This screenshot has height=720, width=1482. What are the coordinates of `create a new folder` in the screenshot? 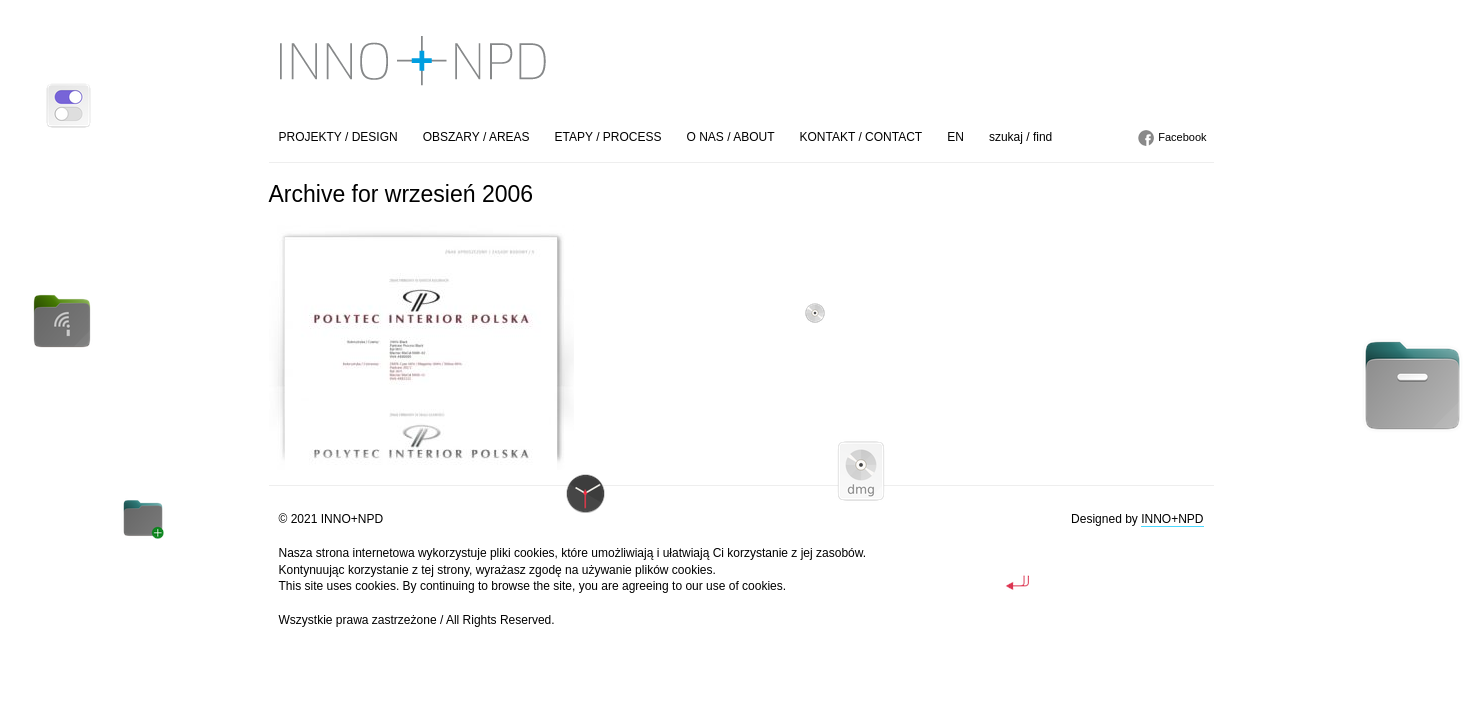 It's located at (143, 518).